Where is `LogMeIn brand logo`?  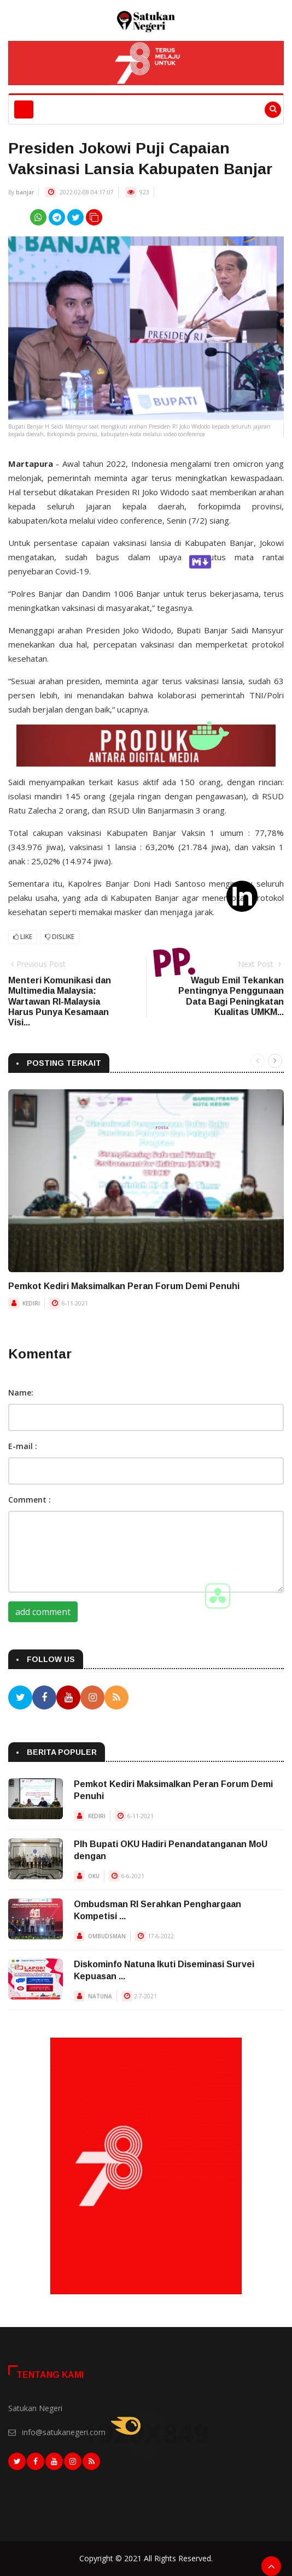 LogMeIn brand logo is located at coordinates (242, 896).